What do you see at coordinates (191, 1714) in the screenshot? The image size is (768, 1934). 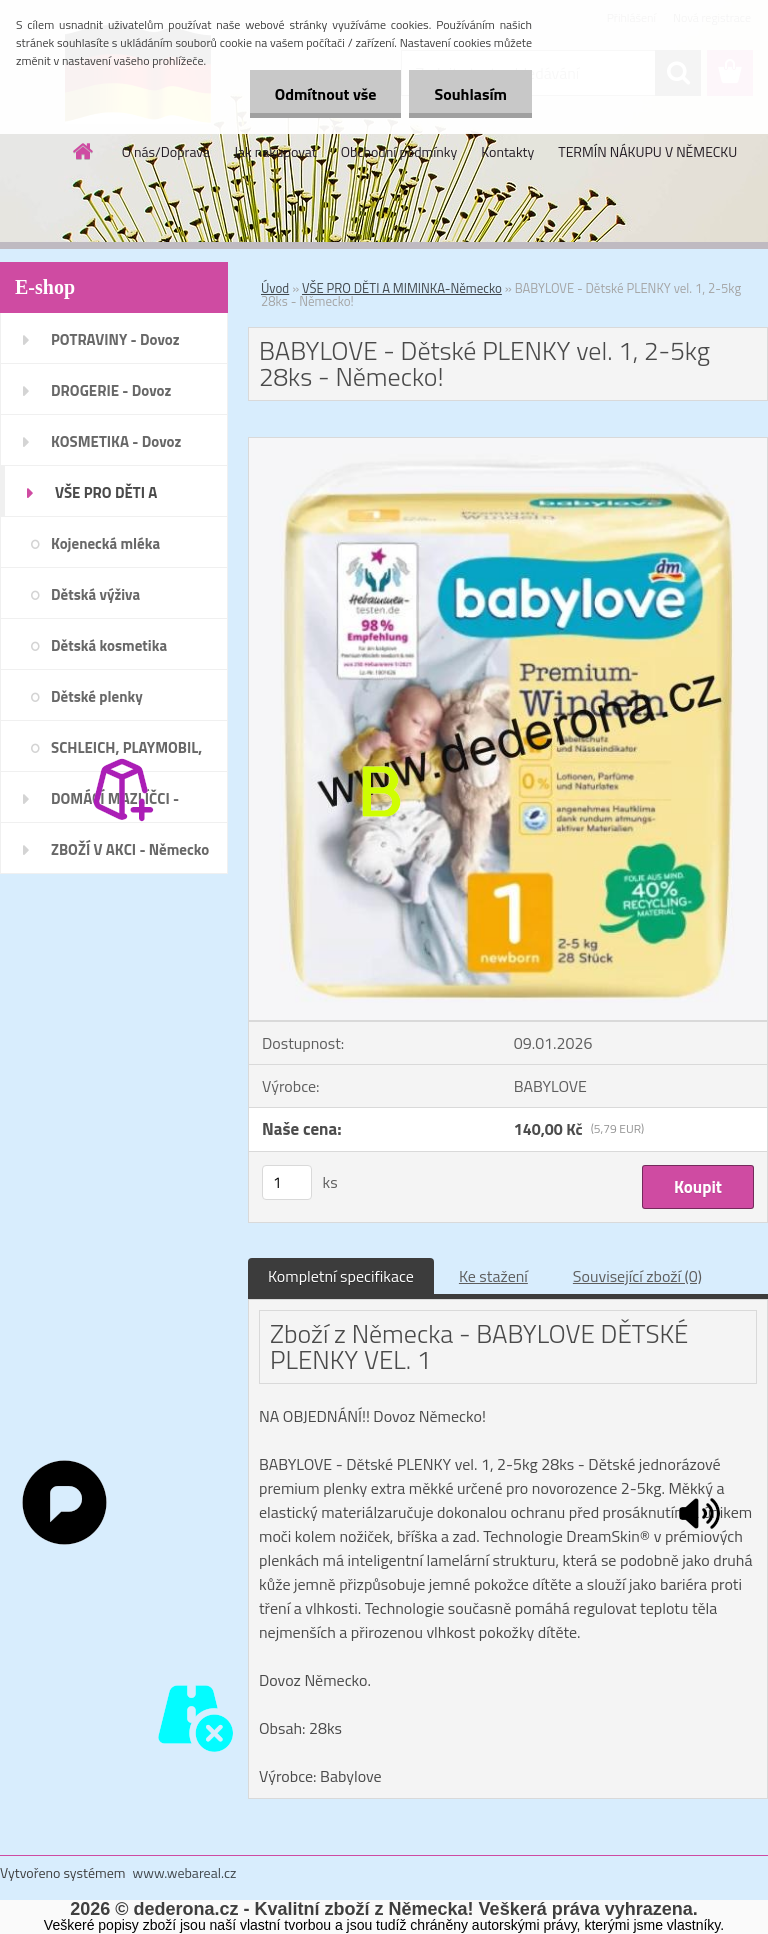 I see `road closure or blocked route` at bounding box center [191, 1714].